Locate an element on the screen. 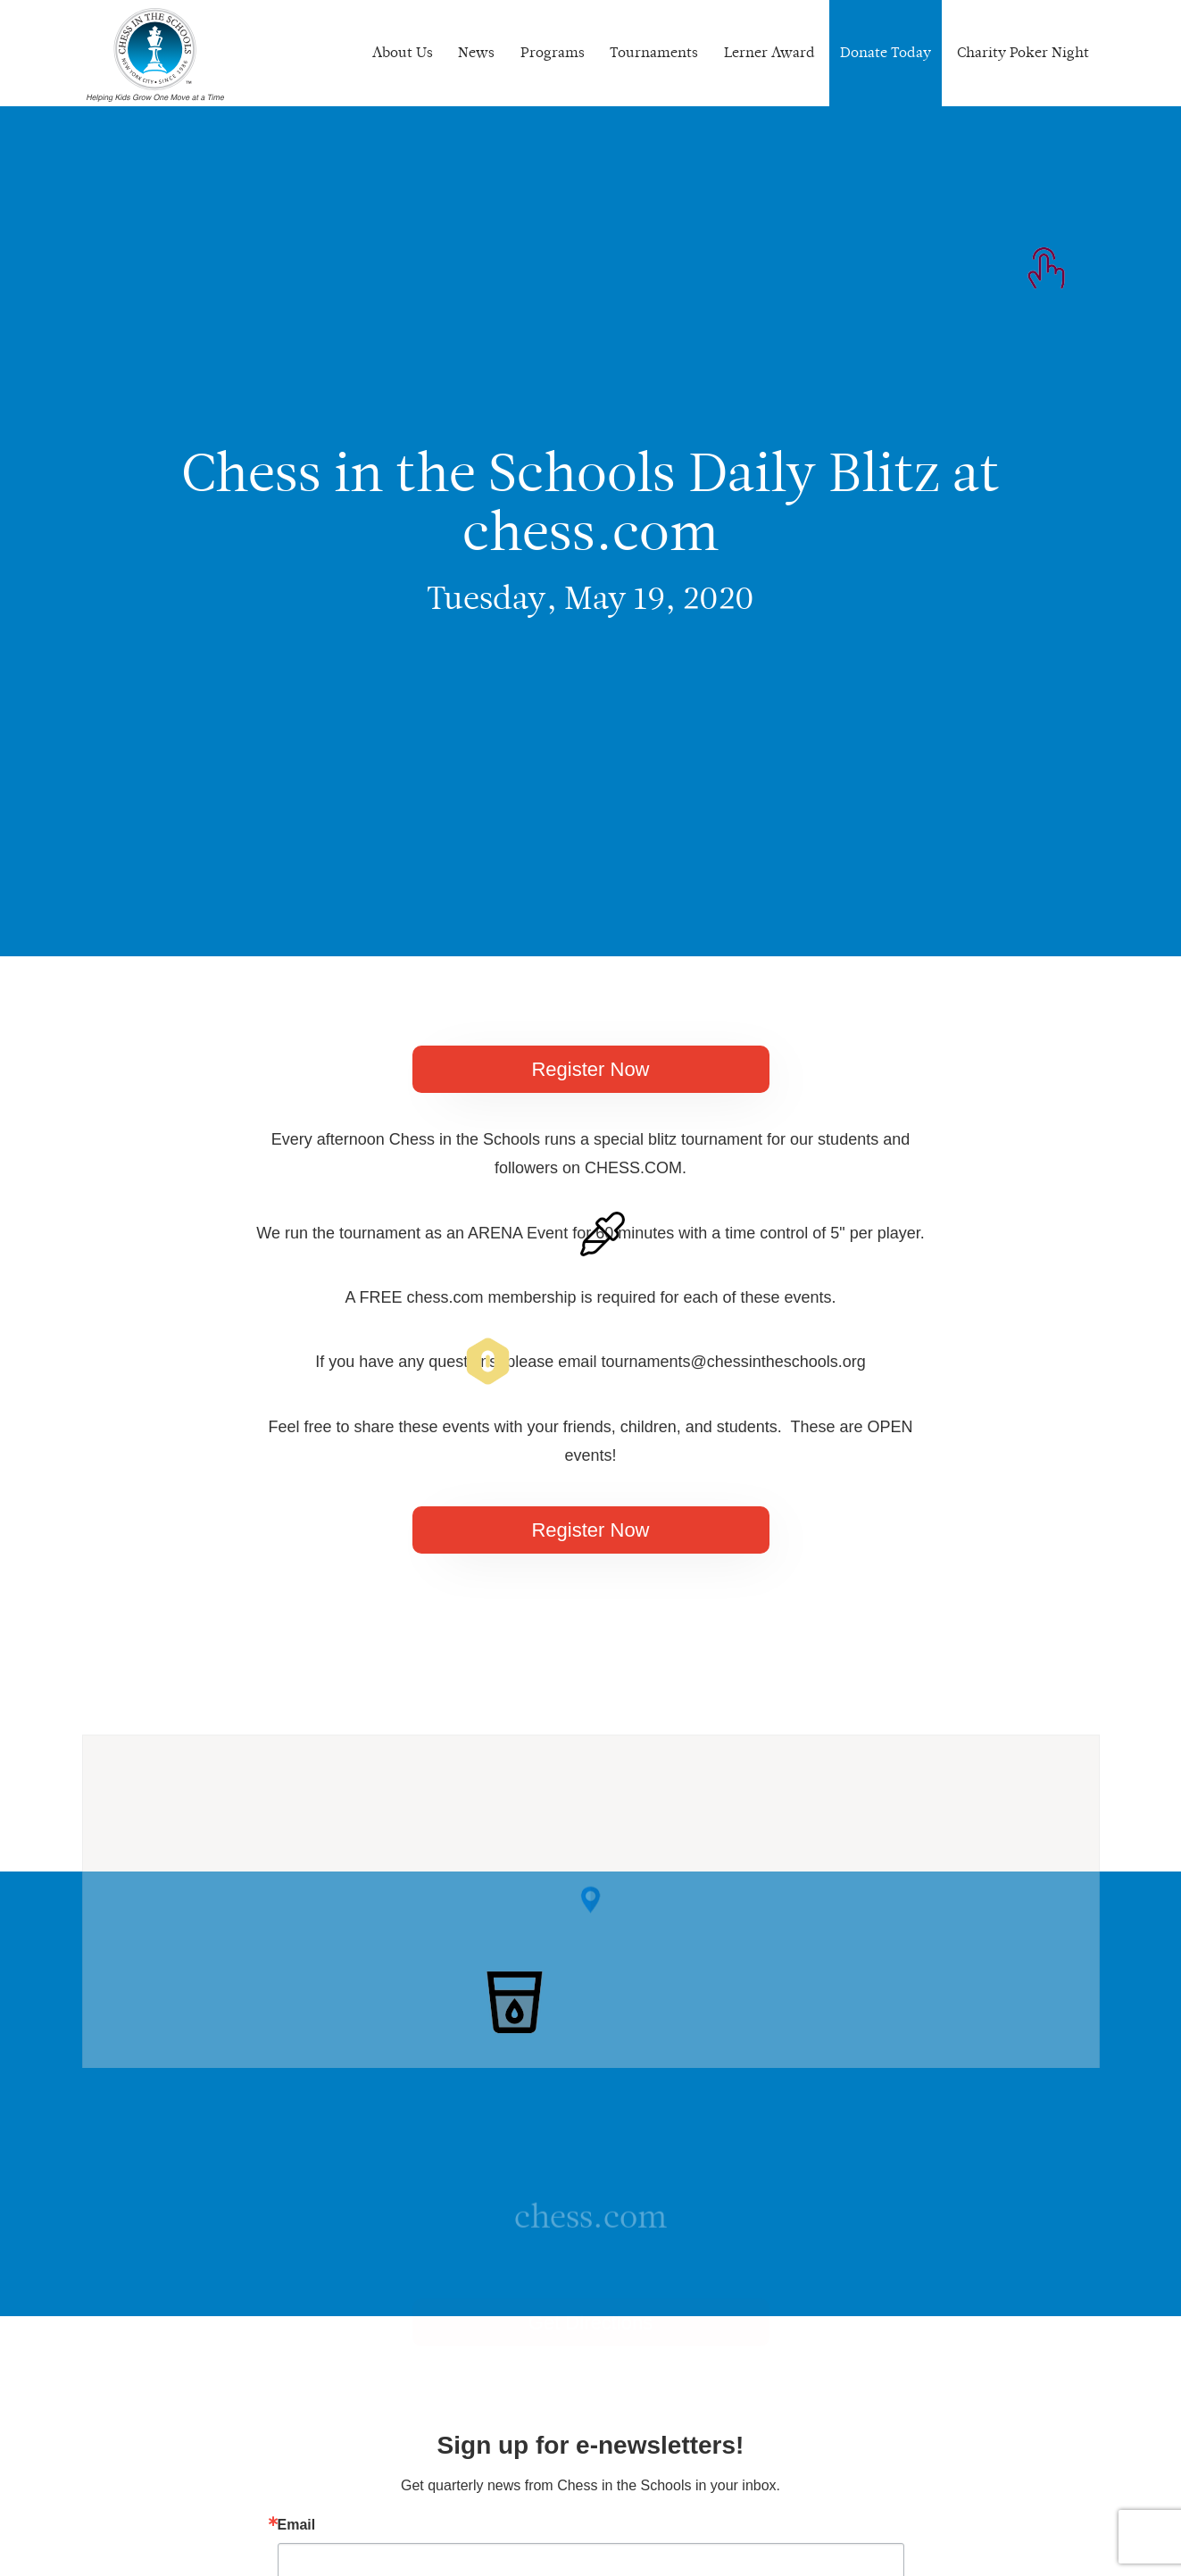 The image size is (1181, 2576). pick a color from the screen is located at coordinates (603, 1234).